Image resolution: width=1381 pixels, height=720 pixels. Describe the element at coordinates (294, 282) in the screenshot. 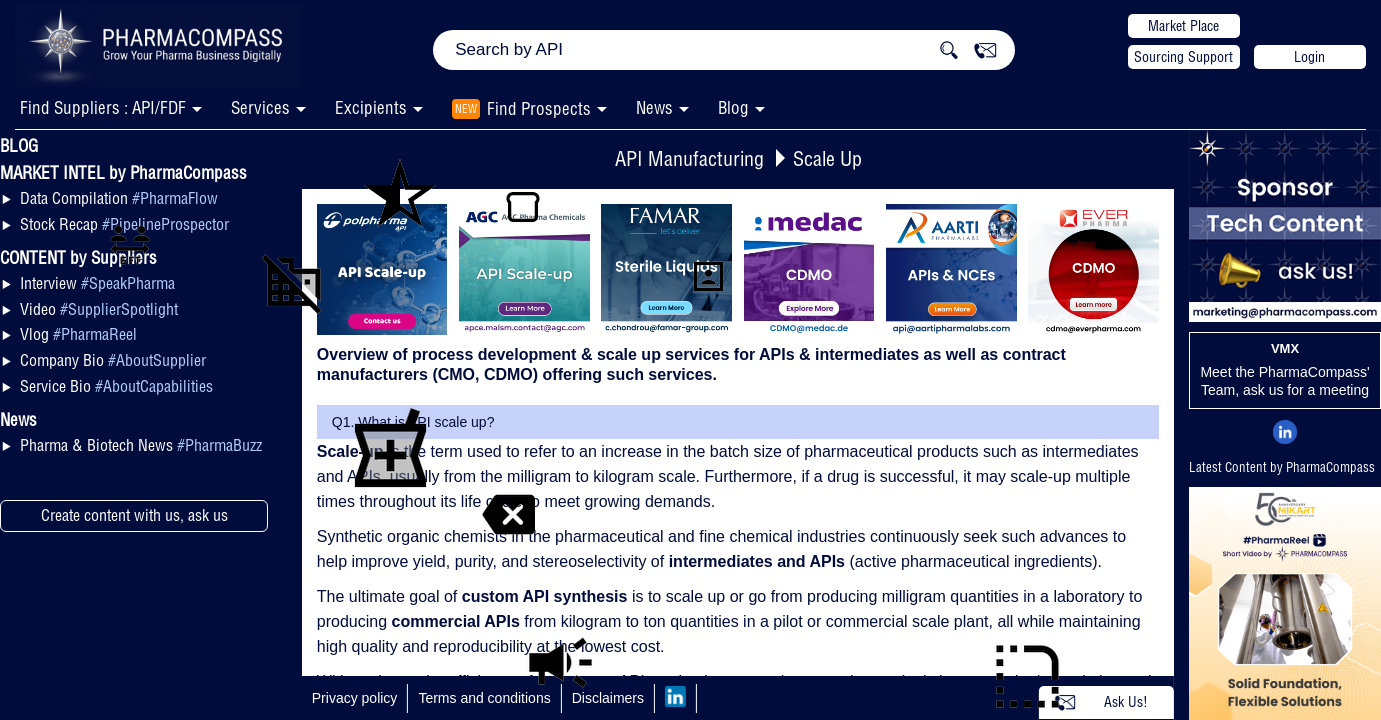

I see `indicates a domain or website is disabled` at that location.